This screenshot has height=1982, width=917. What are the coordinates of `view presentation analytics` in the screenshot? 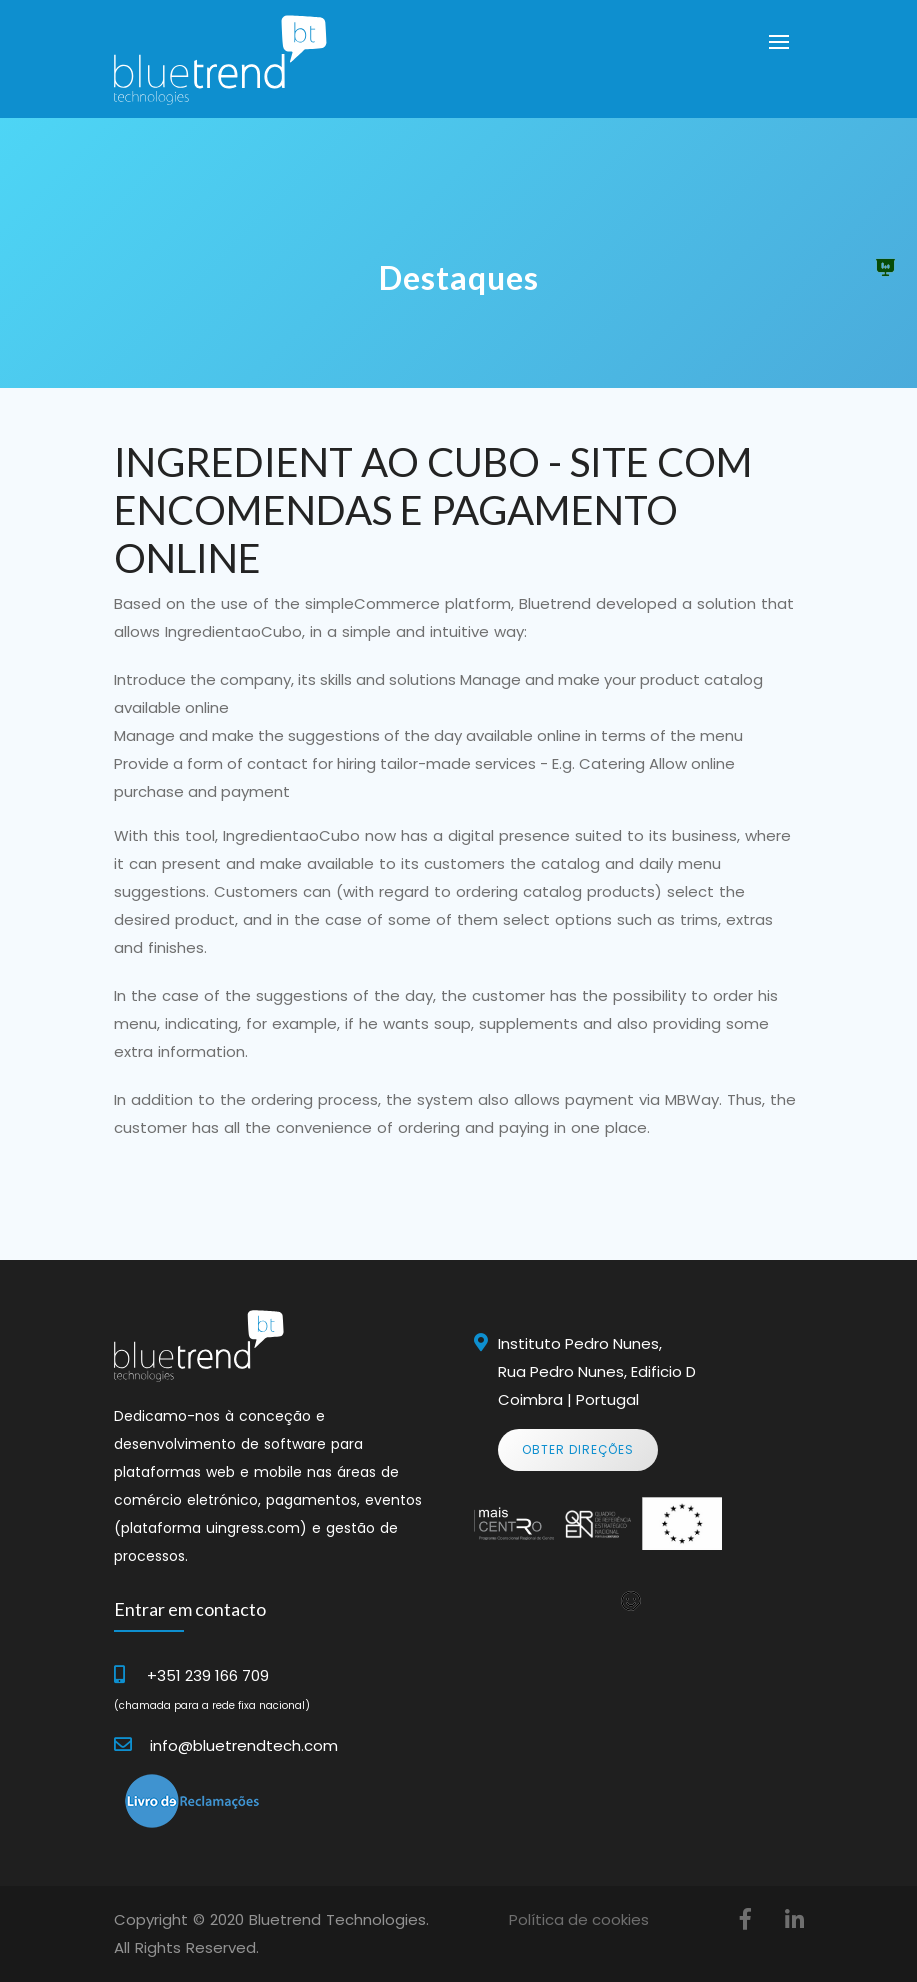 It's located at (885, 267).